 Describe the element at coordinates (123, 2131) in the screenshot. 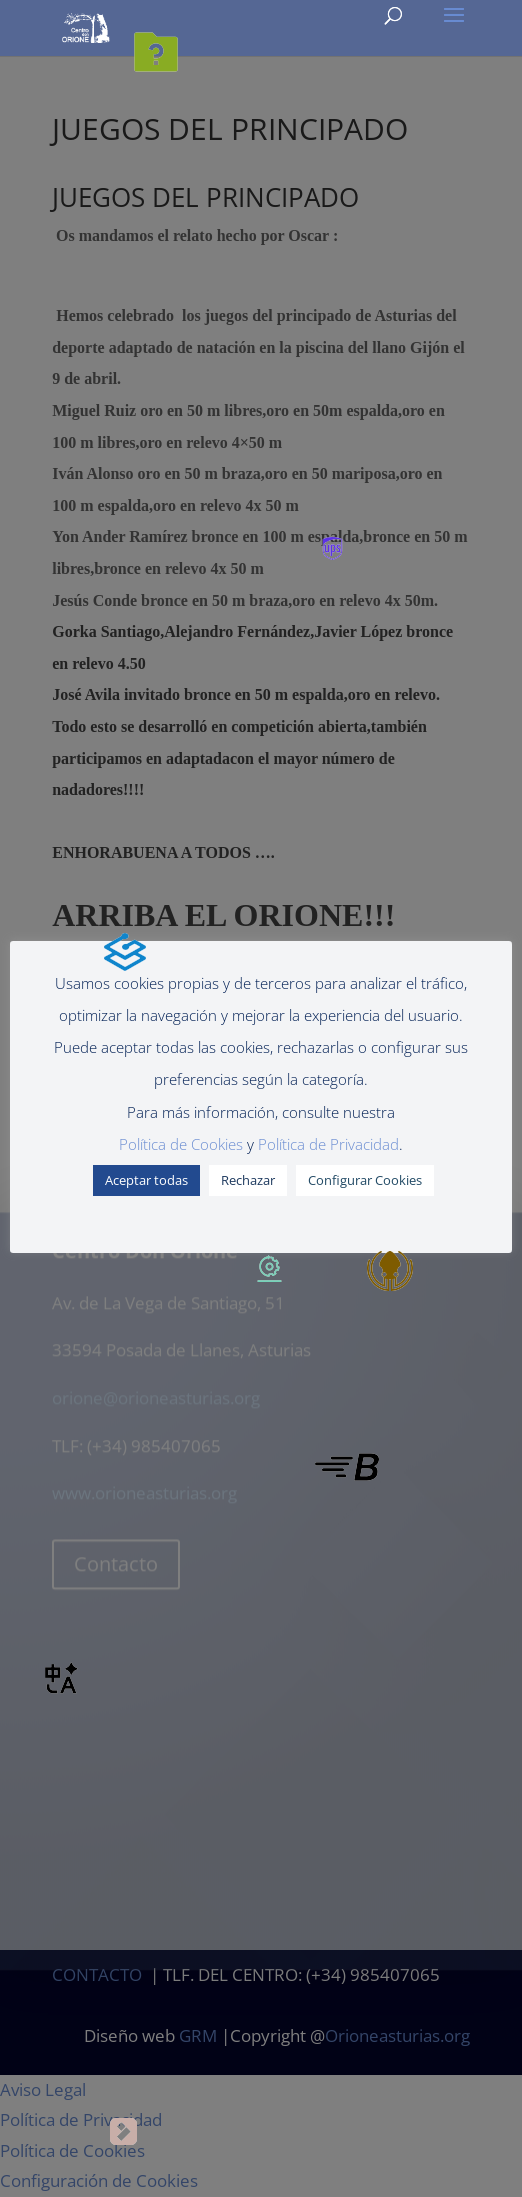

I see `open wondershare filmora video editor` at that location.